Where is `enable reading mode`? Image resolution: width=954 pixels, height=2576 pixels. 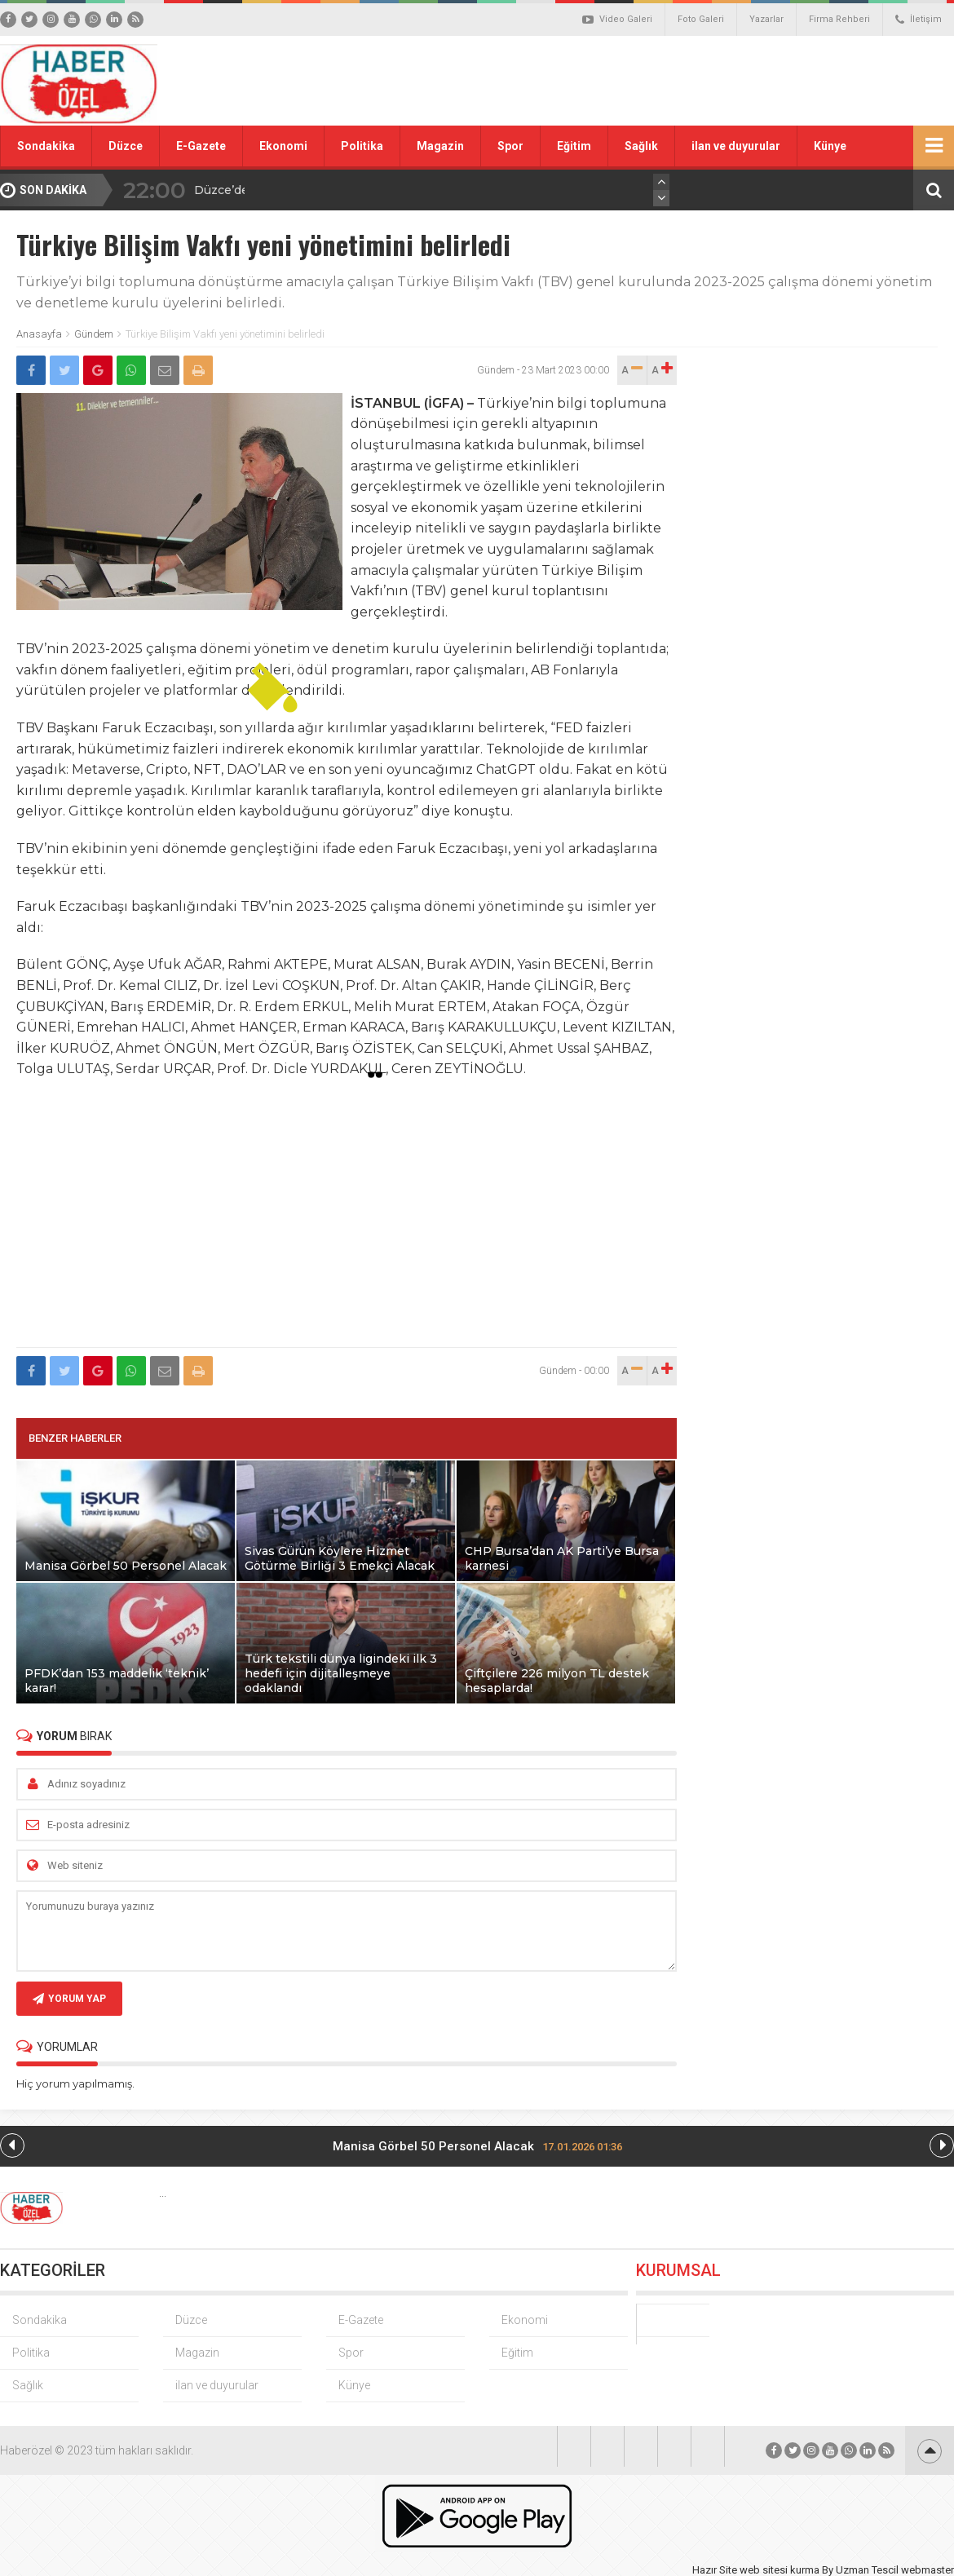
enable reading mode is located at coordinates (375, 1075).